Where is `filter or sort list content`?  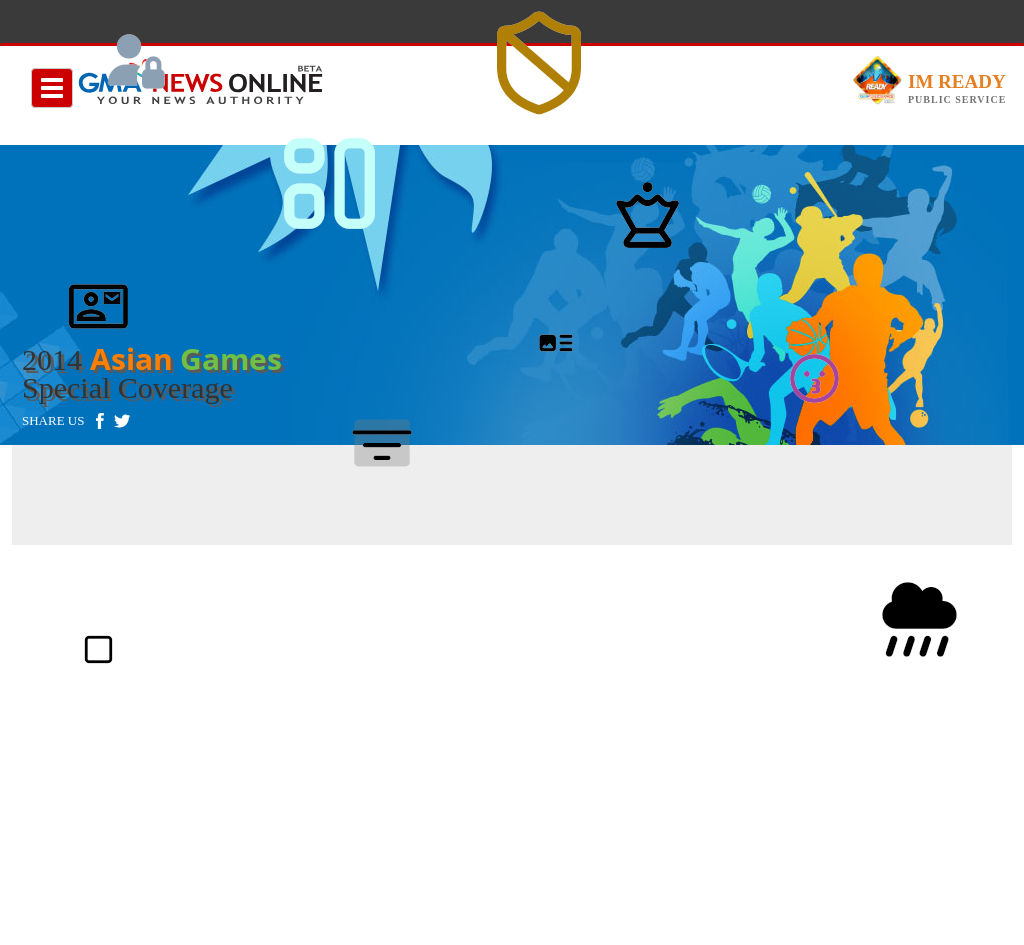
filter or sort list content is located at coordinates (382, 443).